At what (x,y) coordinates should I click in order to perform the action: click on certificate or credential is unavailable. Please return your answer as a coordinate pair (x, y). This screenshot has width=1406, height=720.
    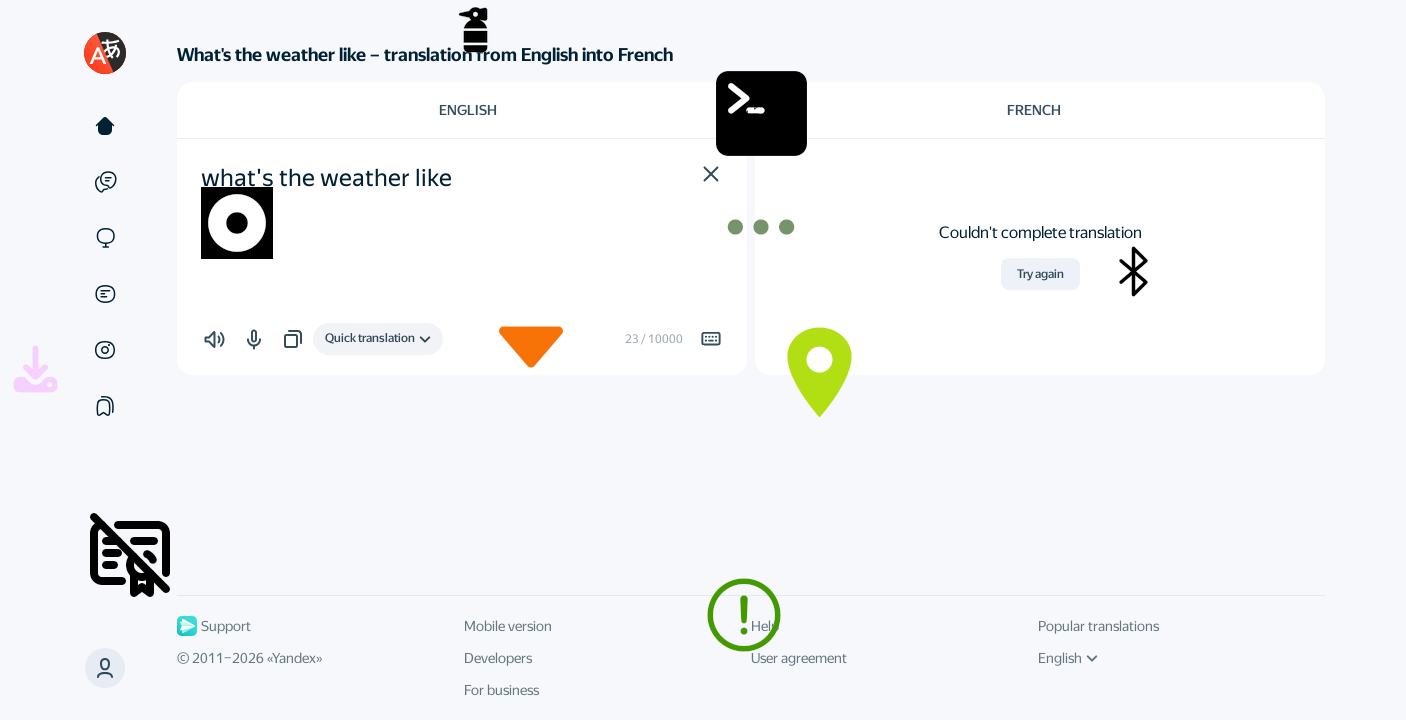
    Looking at the image, I should click on (130, 553).